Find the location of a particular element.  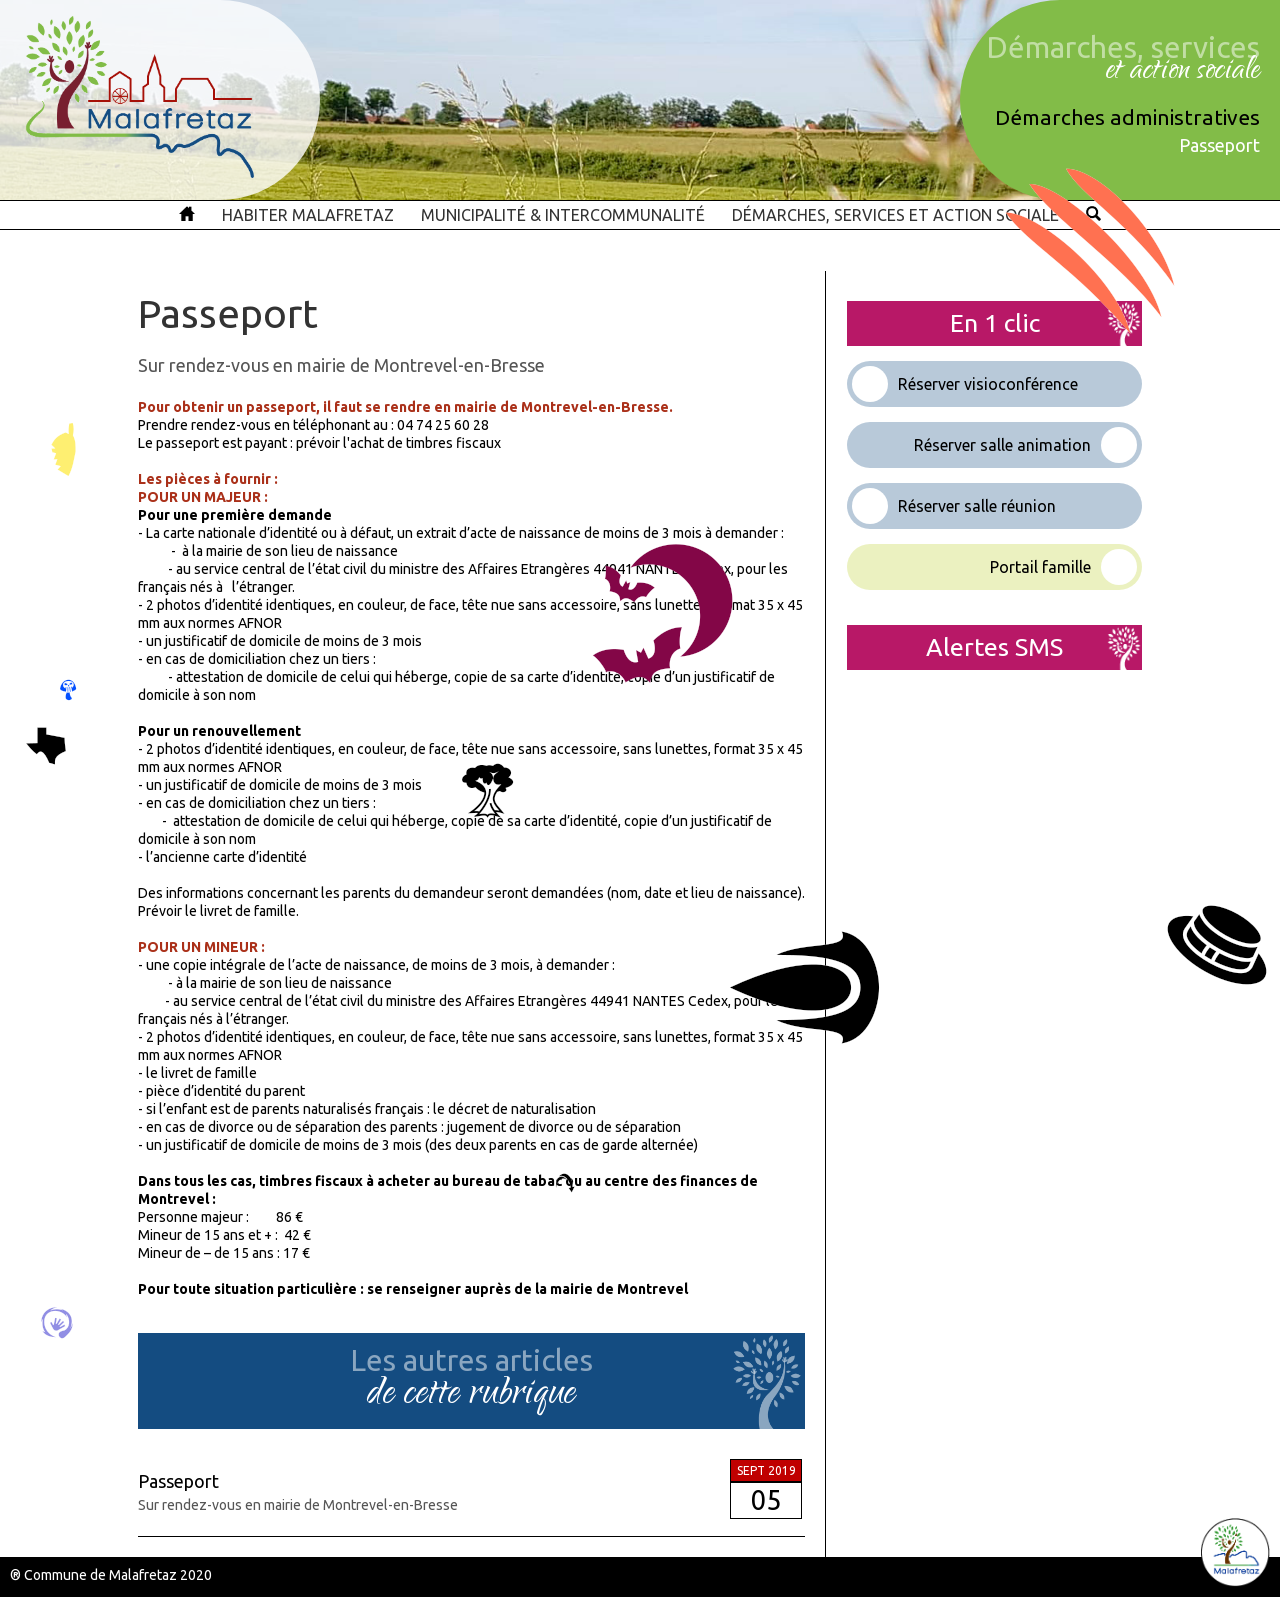

select the lucifer cannon weapon is located at coordinates (804, 987).